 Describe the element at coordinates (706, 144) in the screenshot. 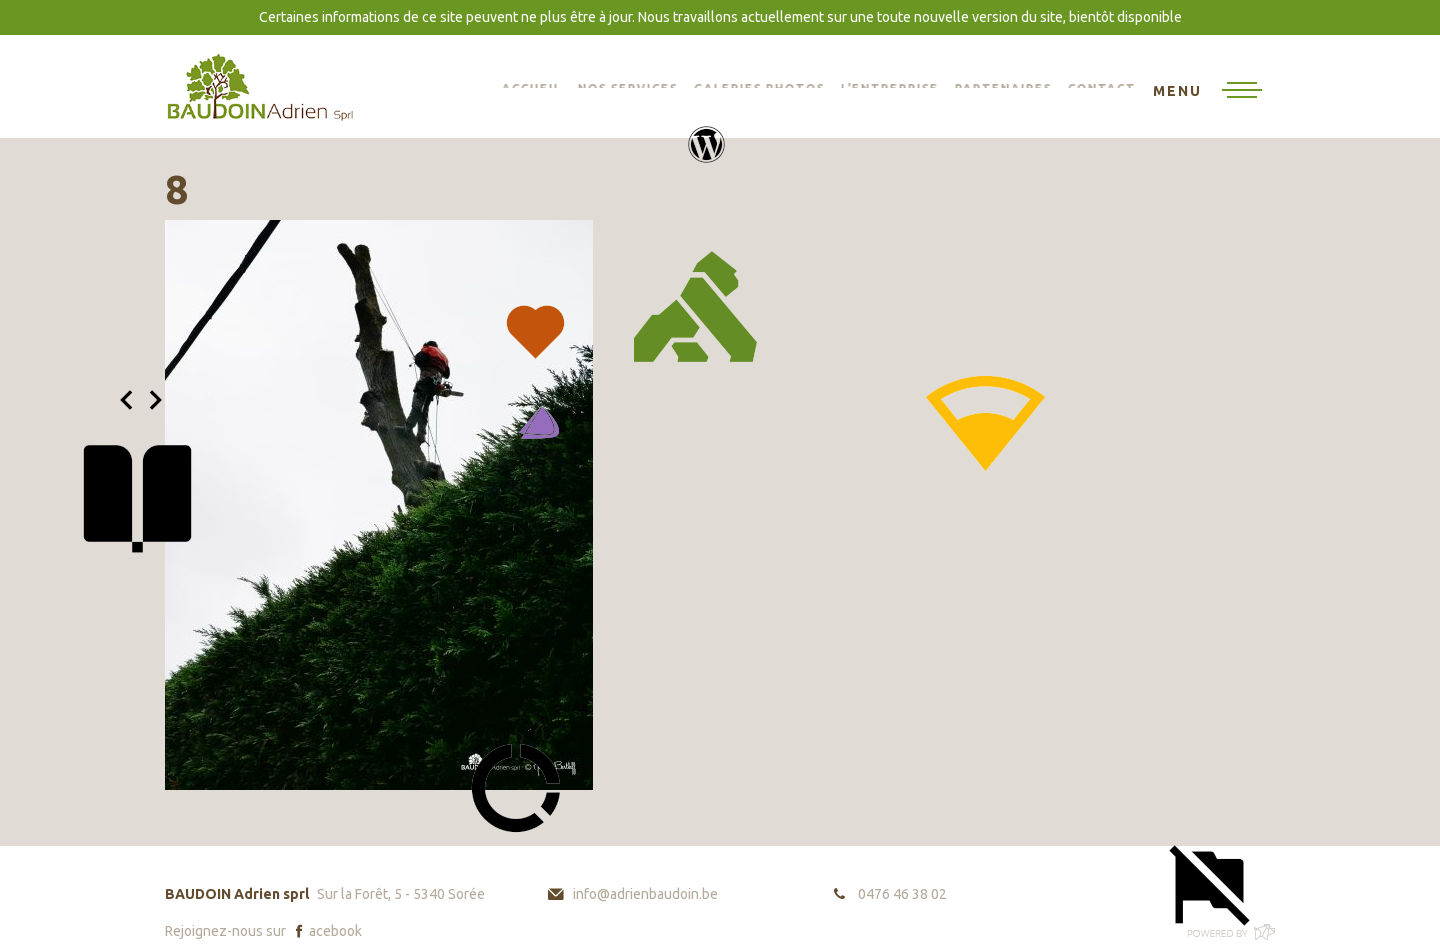

I see `wordpress logo` at that location.